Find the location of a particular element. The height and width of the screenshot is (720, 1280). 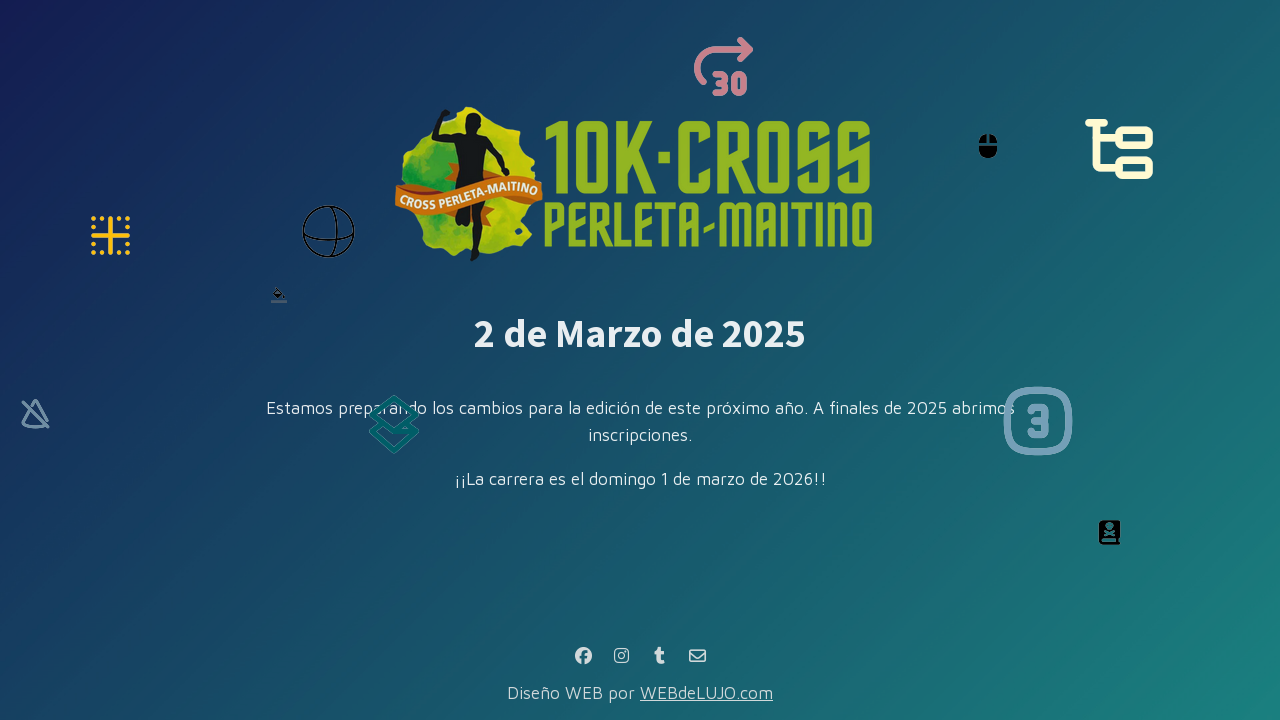

disable construction or maintenance mode is located at coordinates (35, 414).